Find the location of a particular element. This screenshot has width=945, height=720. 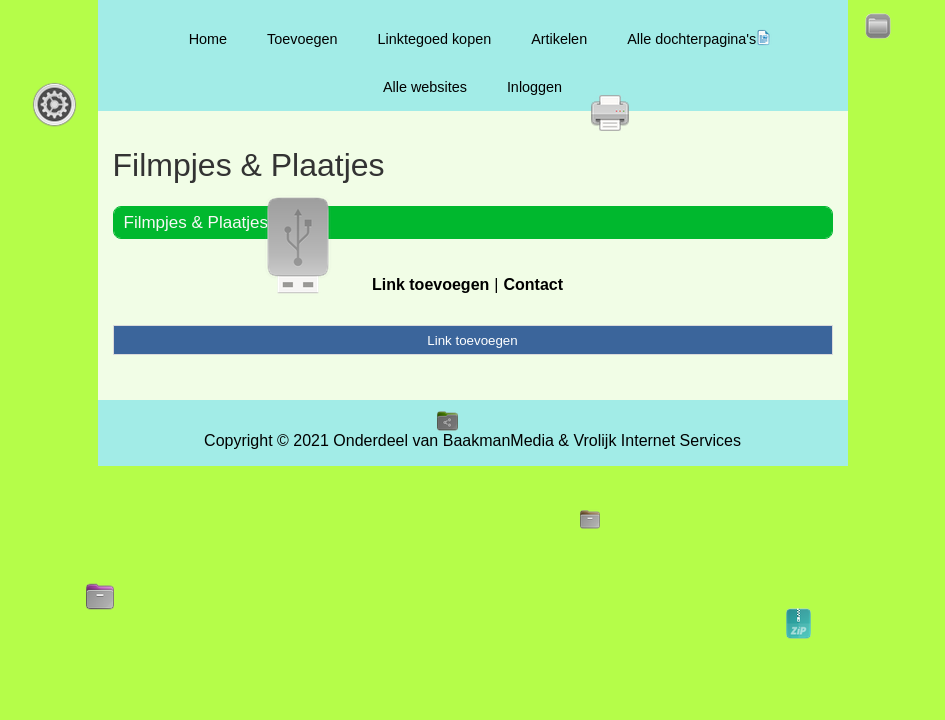

access your public shared folder is located at coordinates (447, 420).